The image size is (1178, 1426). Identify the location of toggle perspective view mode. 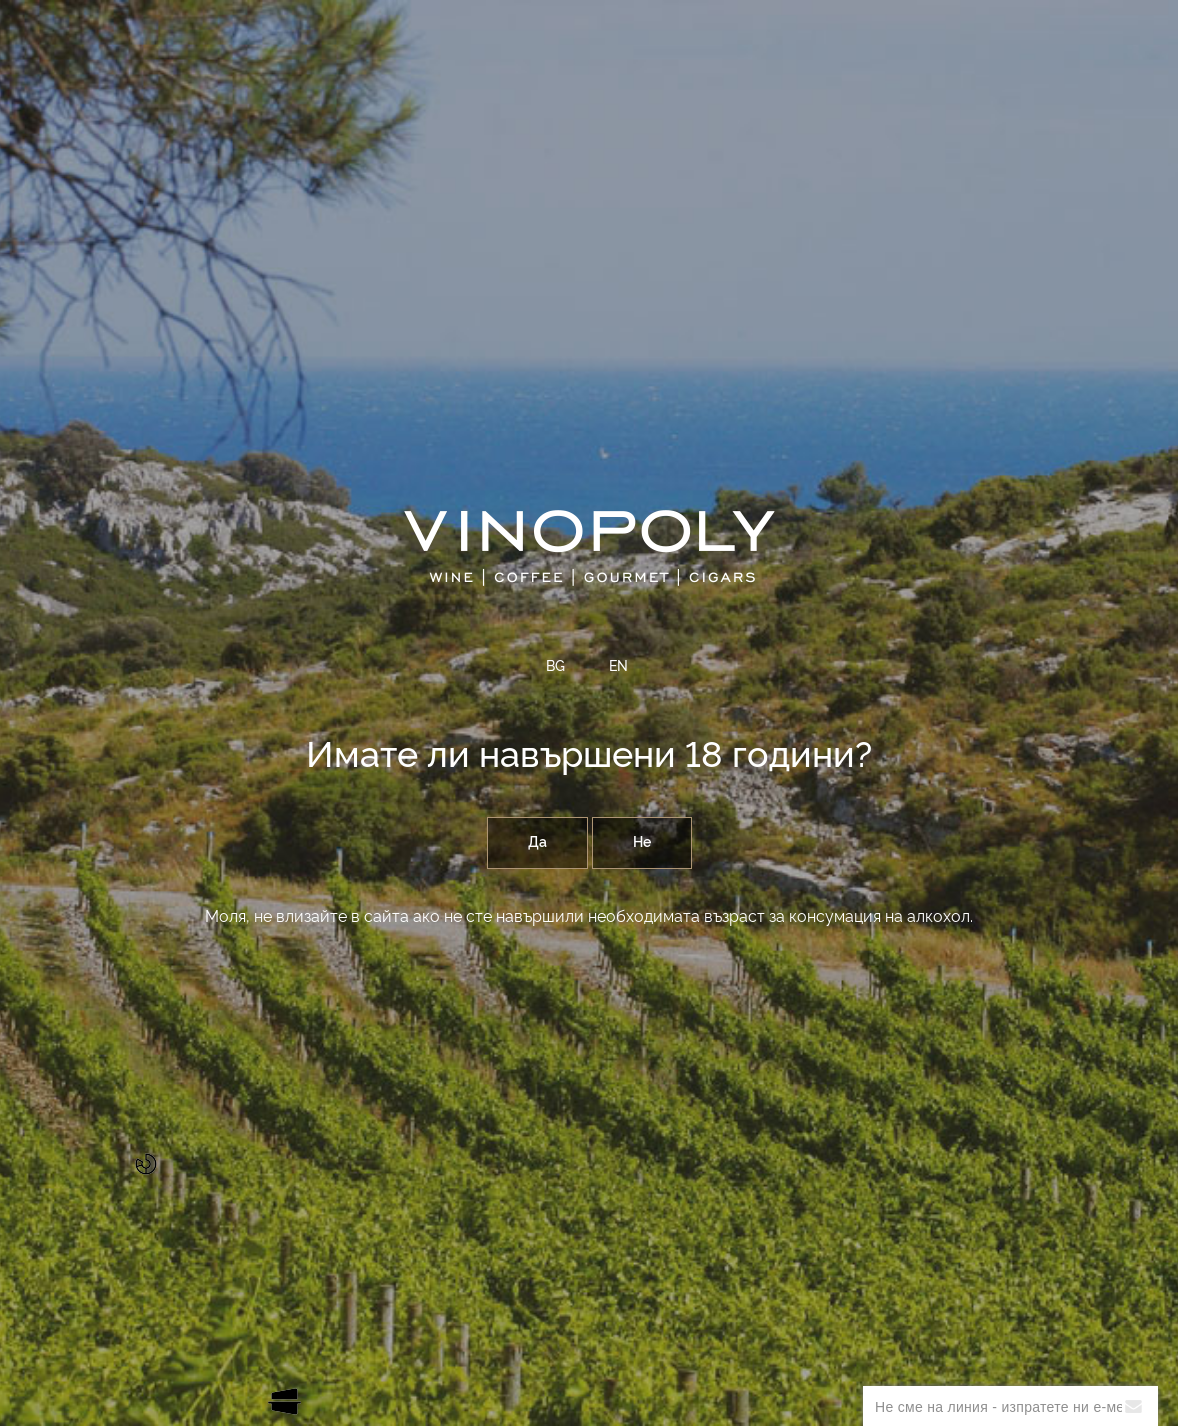
(284, 1401).